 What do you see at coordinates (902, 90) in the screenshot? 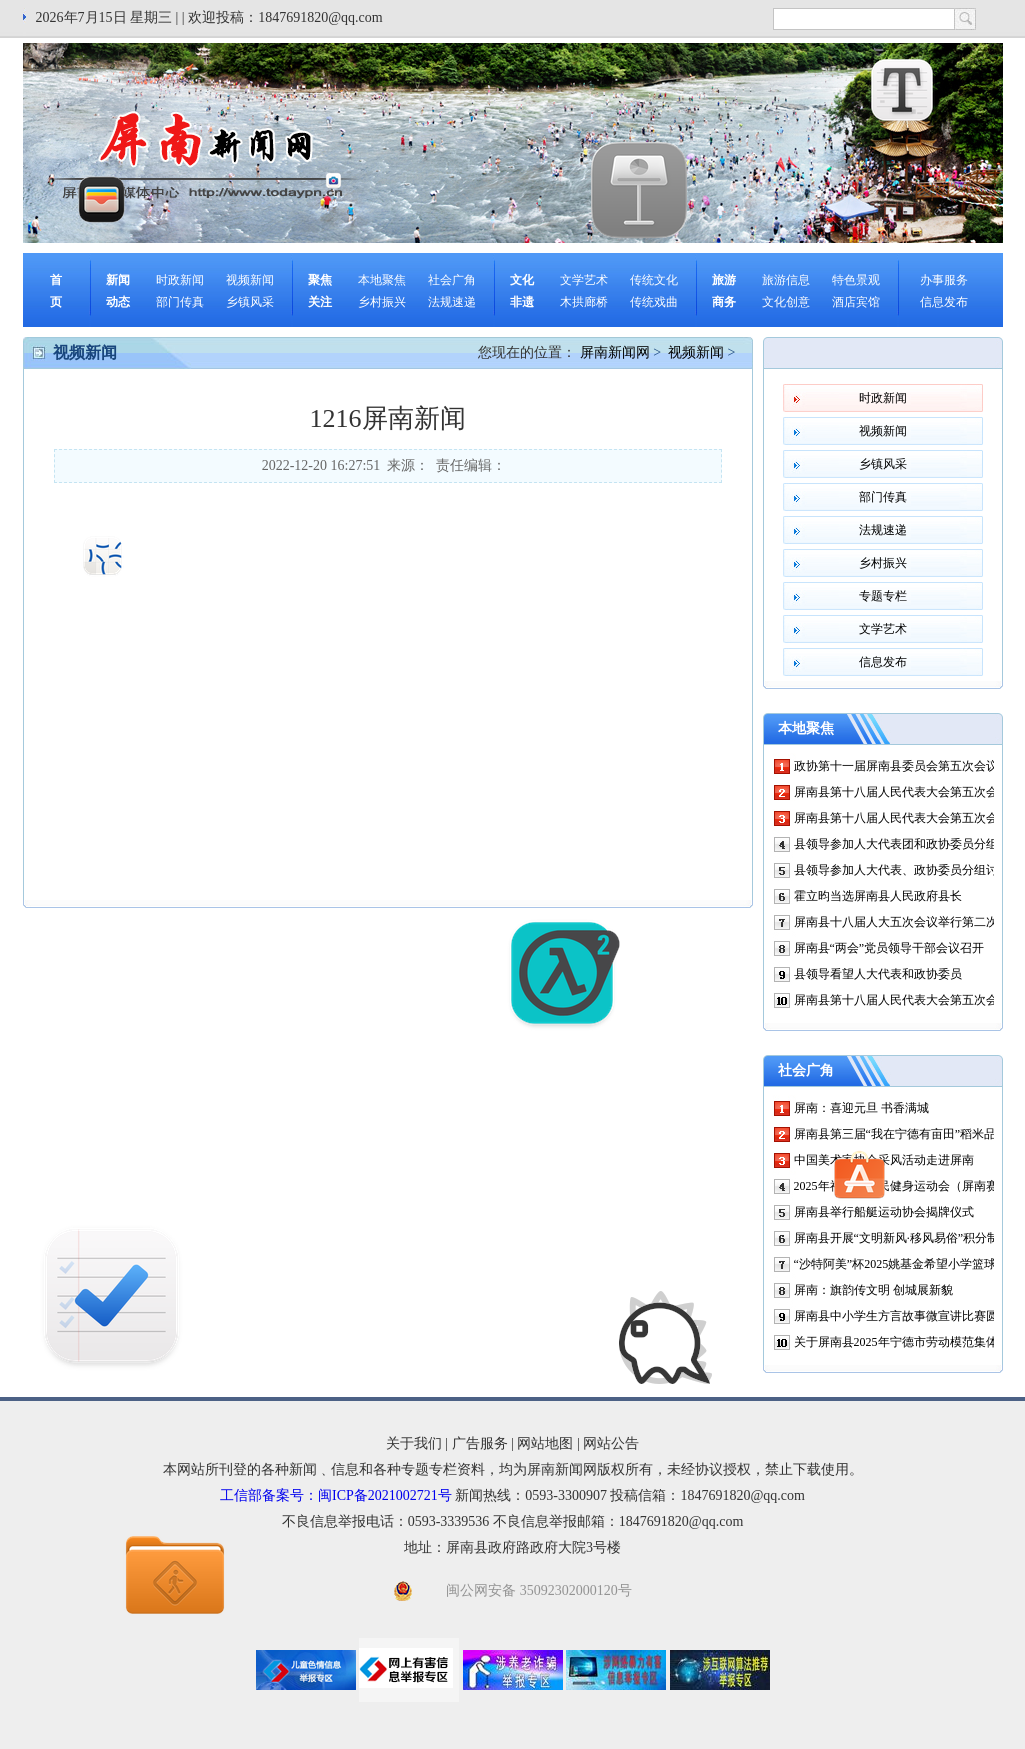
I see `open typora markdown editor` at bounding box center [902, 90].